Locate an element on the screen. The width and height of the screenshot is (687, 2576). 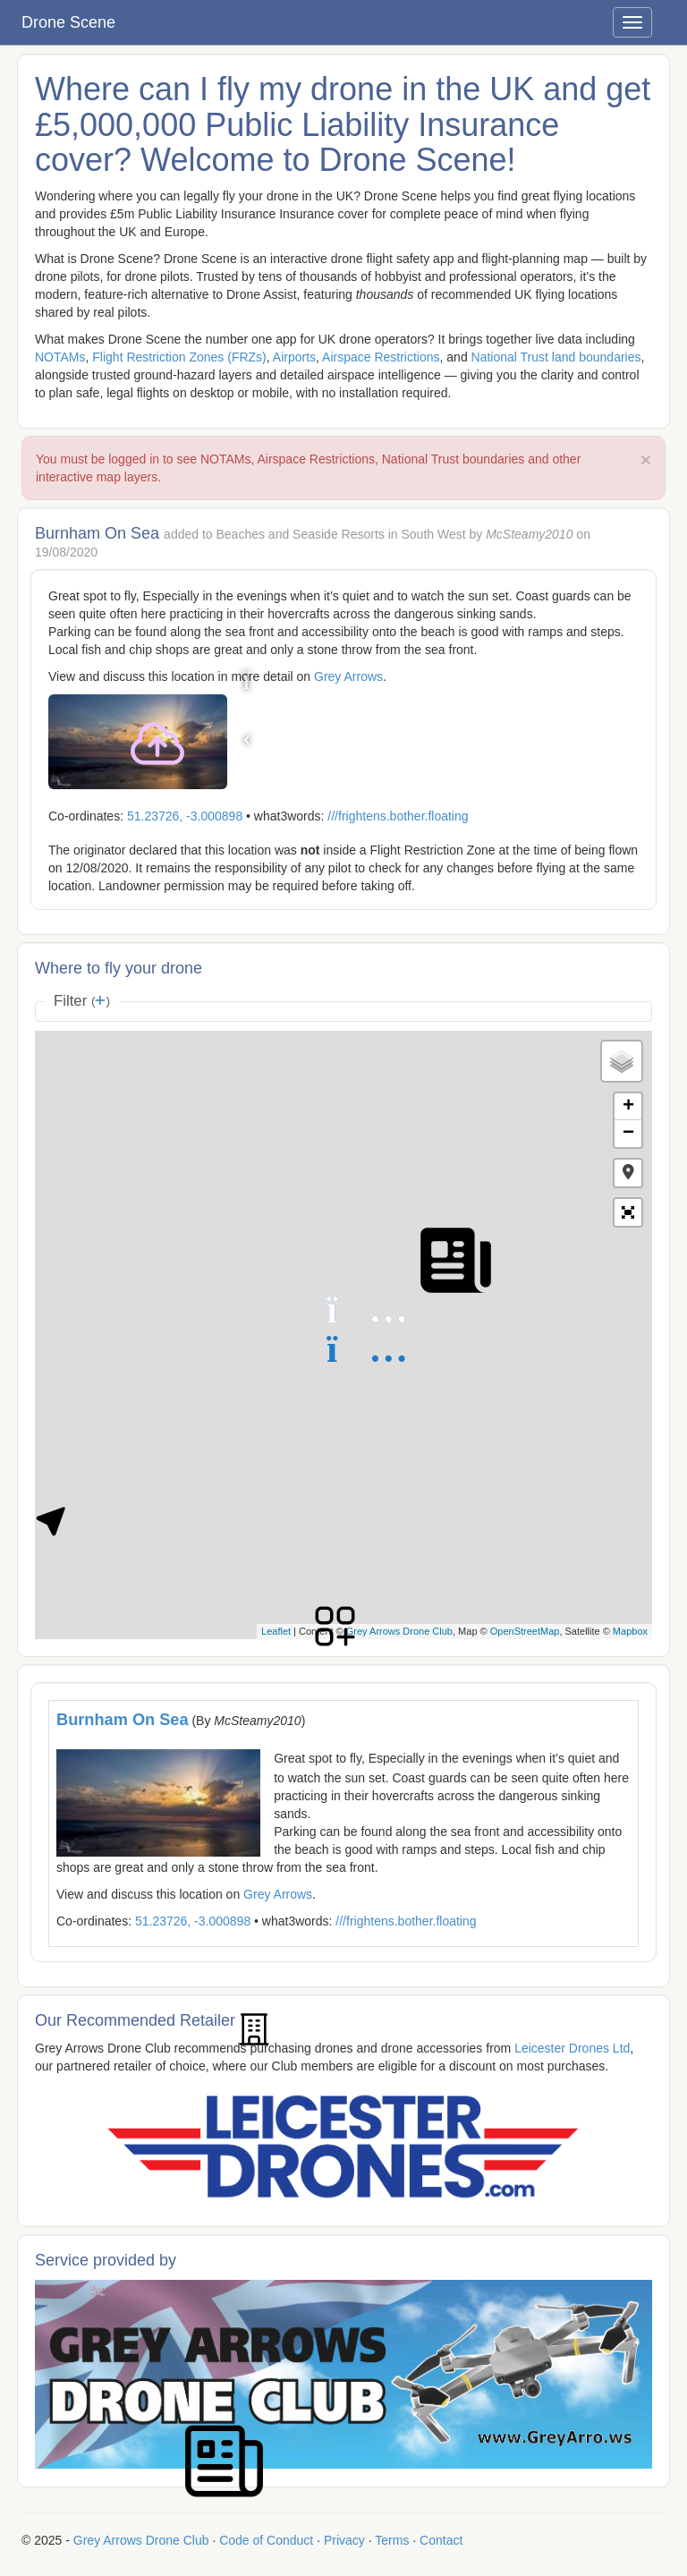
upload file to cloud storage is located at coordinates (157, 744).